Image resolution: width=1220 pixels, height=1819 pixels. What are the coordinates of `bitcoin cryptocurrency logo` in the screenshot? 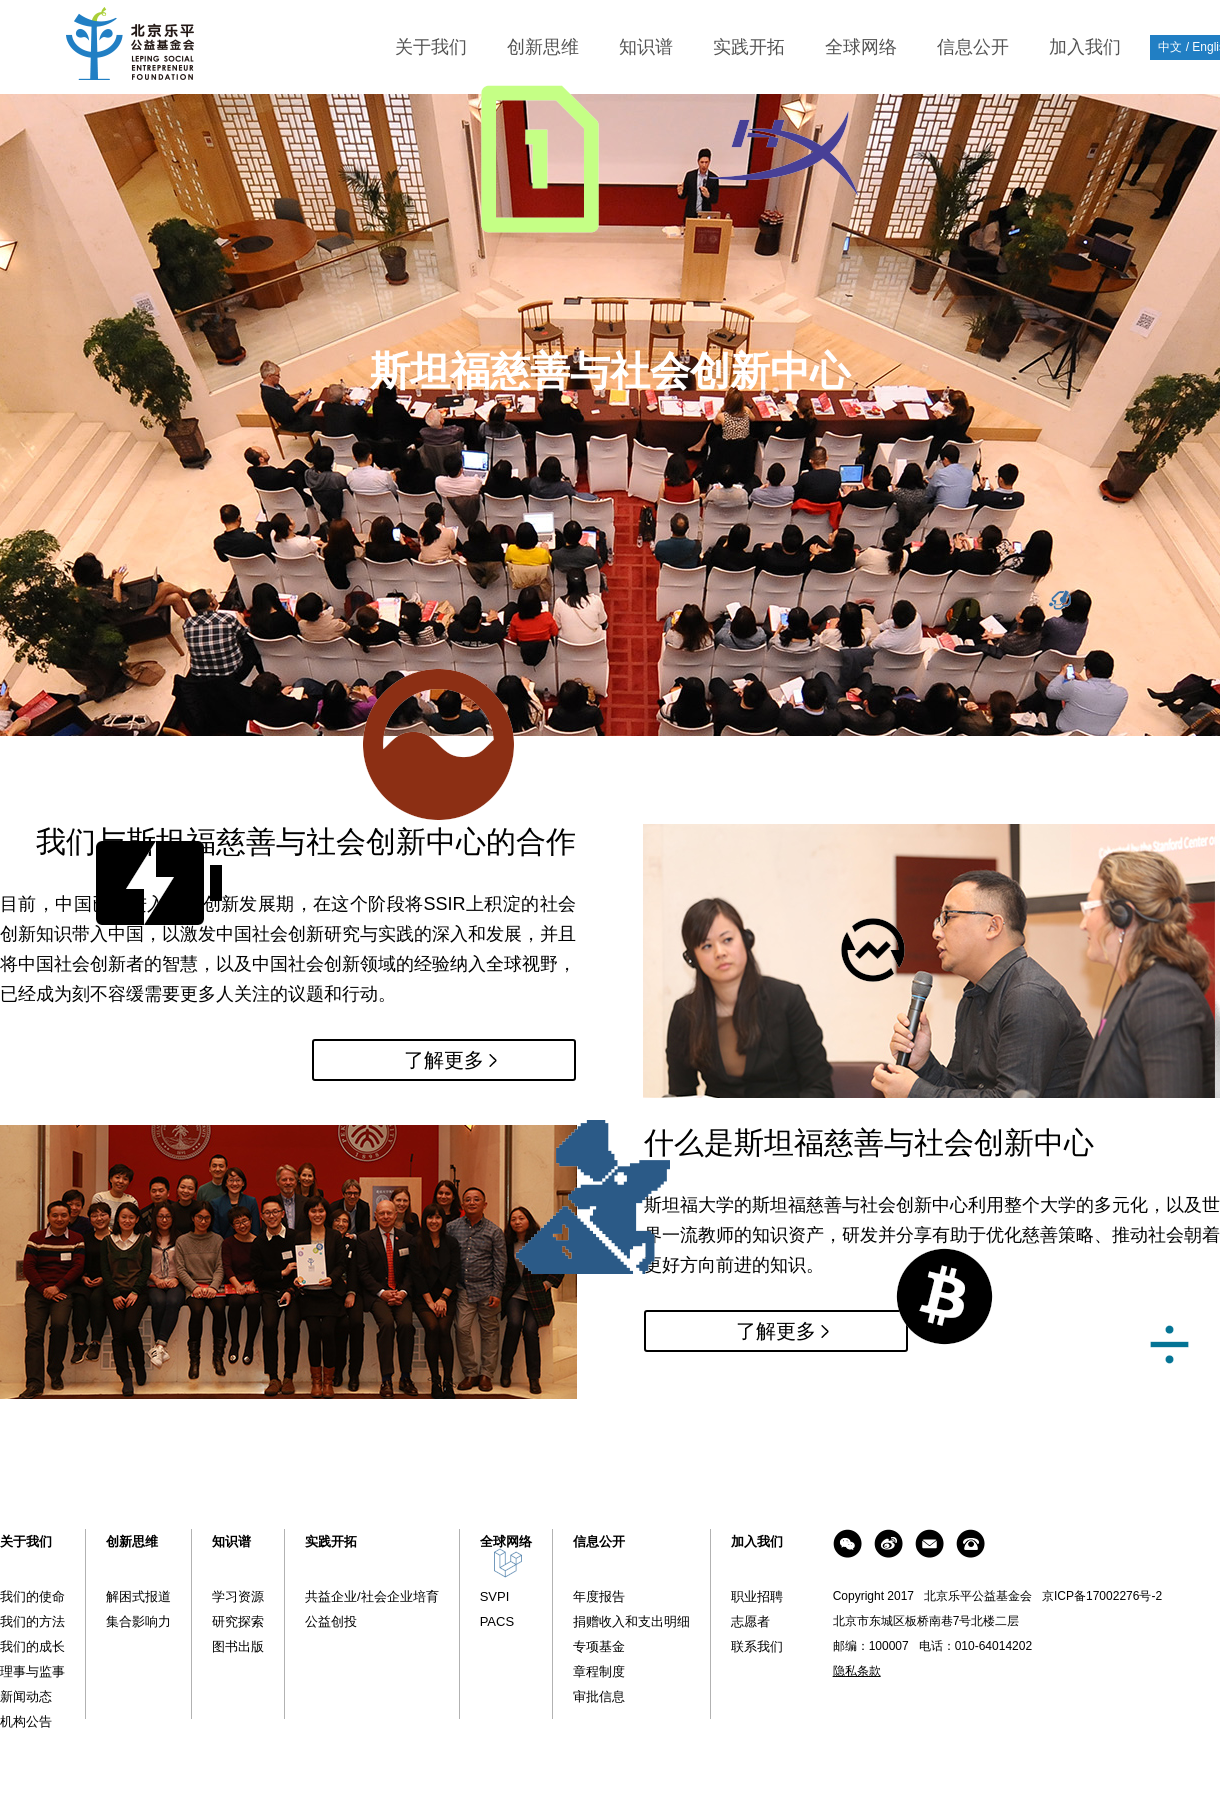 It's located at (944, 1296).